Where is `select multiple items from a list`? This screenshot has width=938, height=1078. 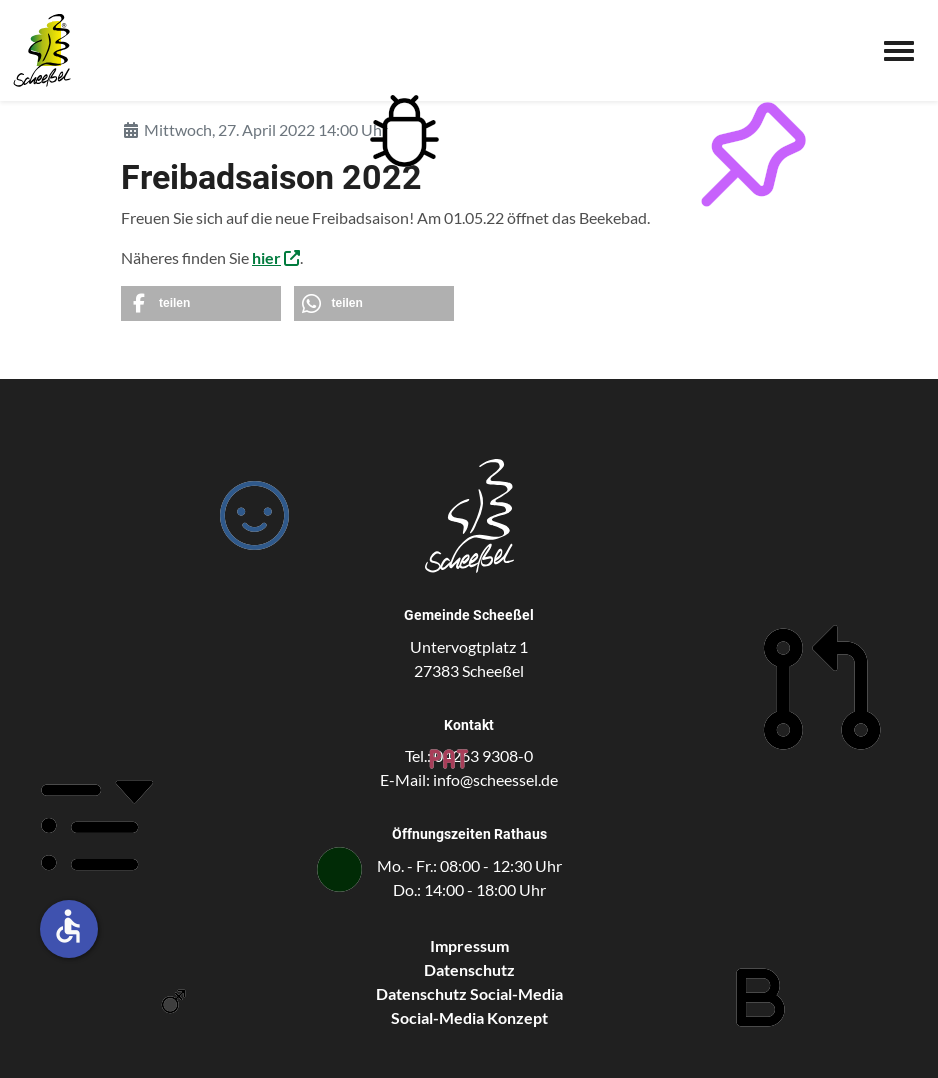
select multiple items from a list is located at coordinates (93, 825).